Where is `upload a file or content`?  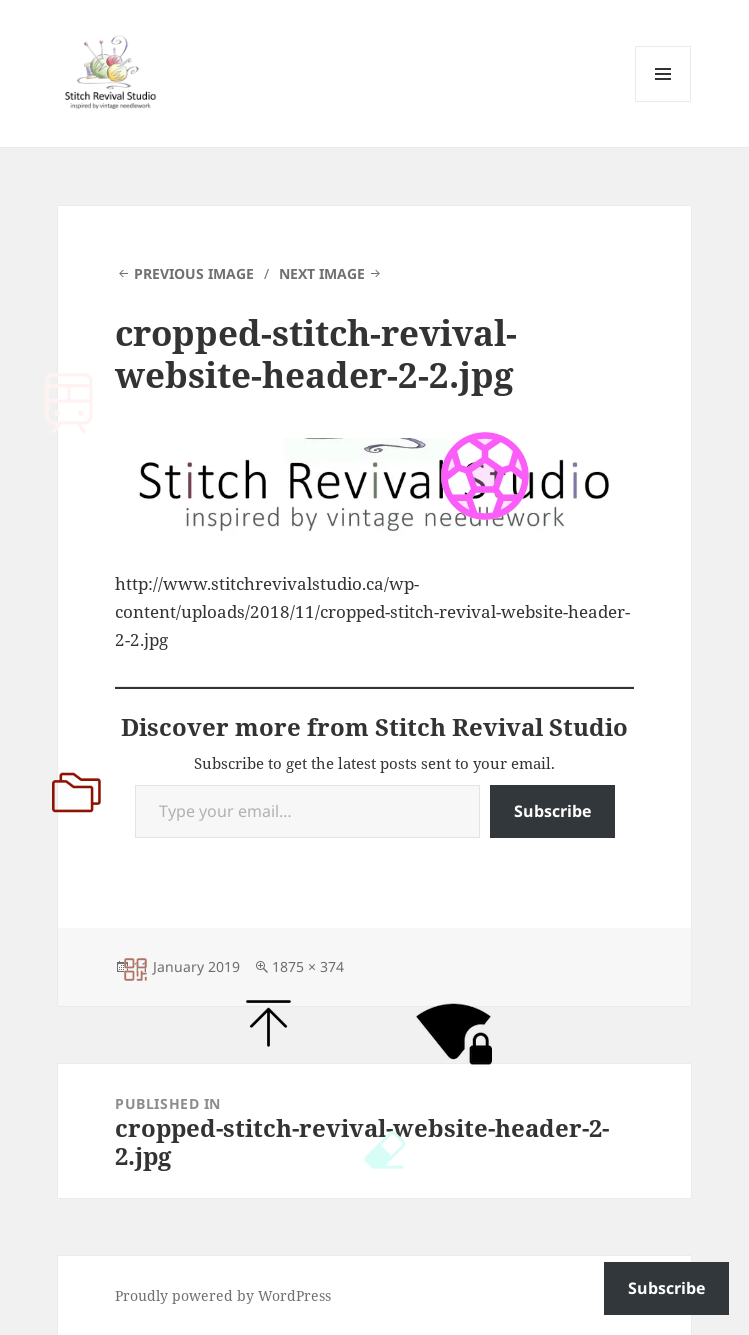
upload a file or content is located at coordinates (268, 1022).